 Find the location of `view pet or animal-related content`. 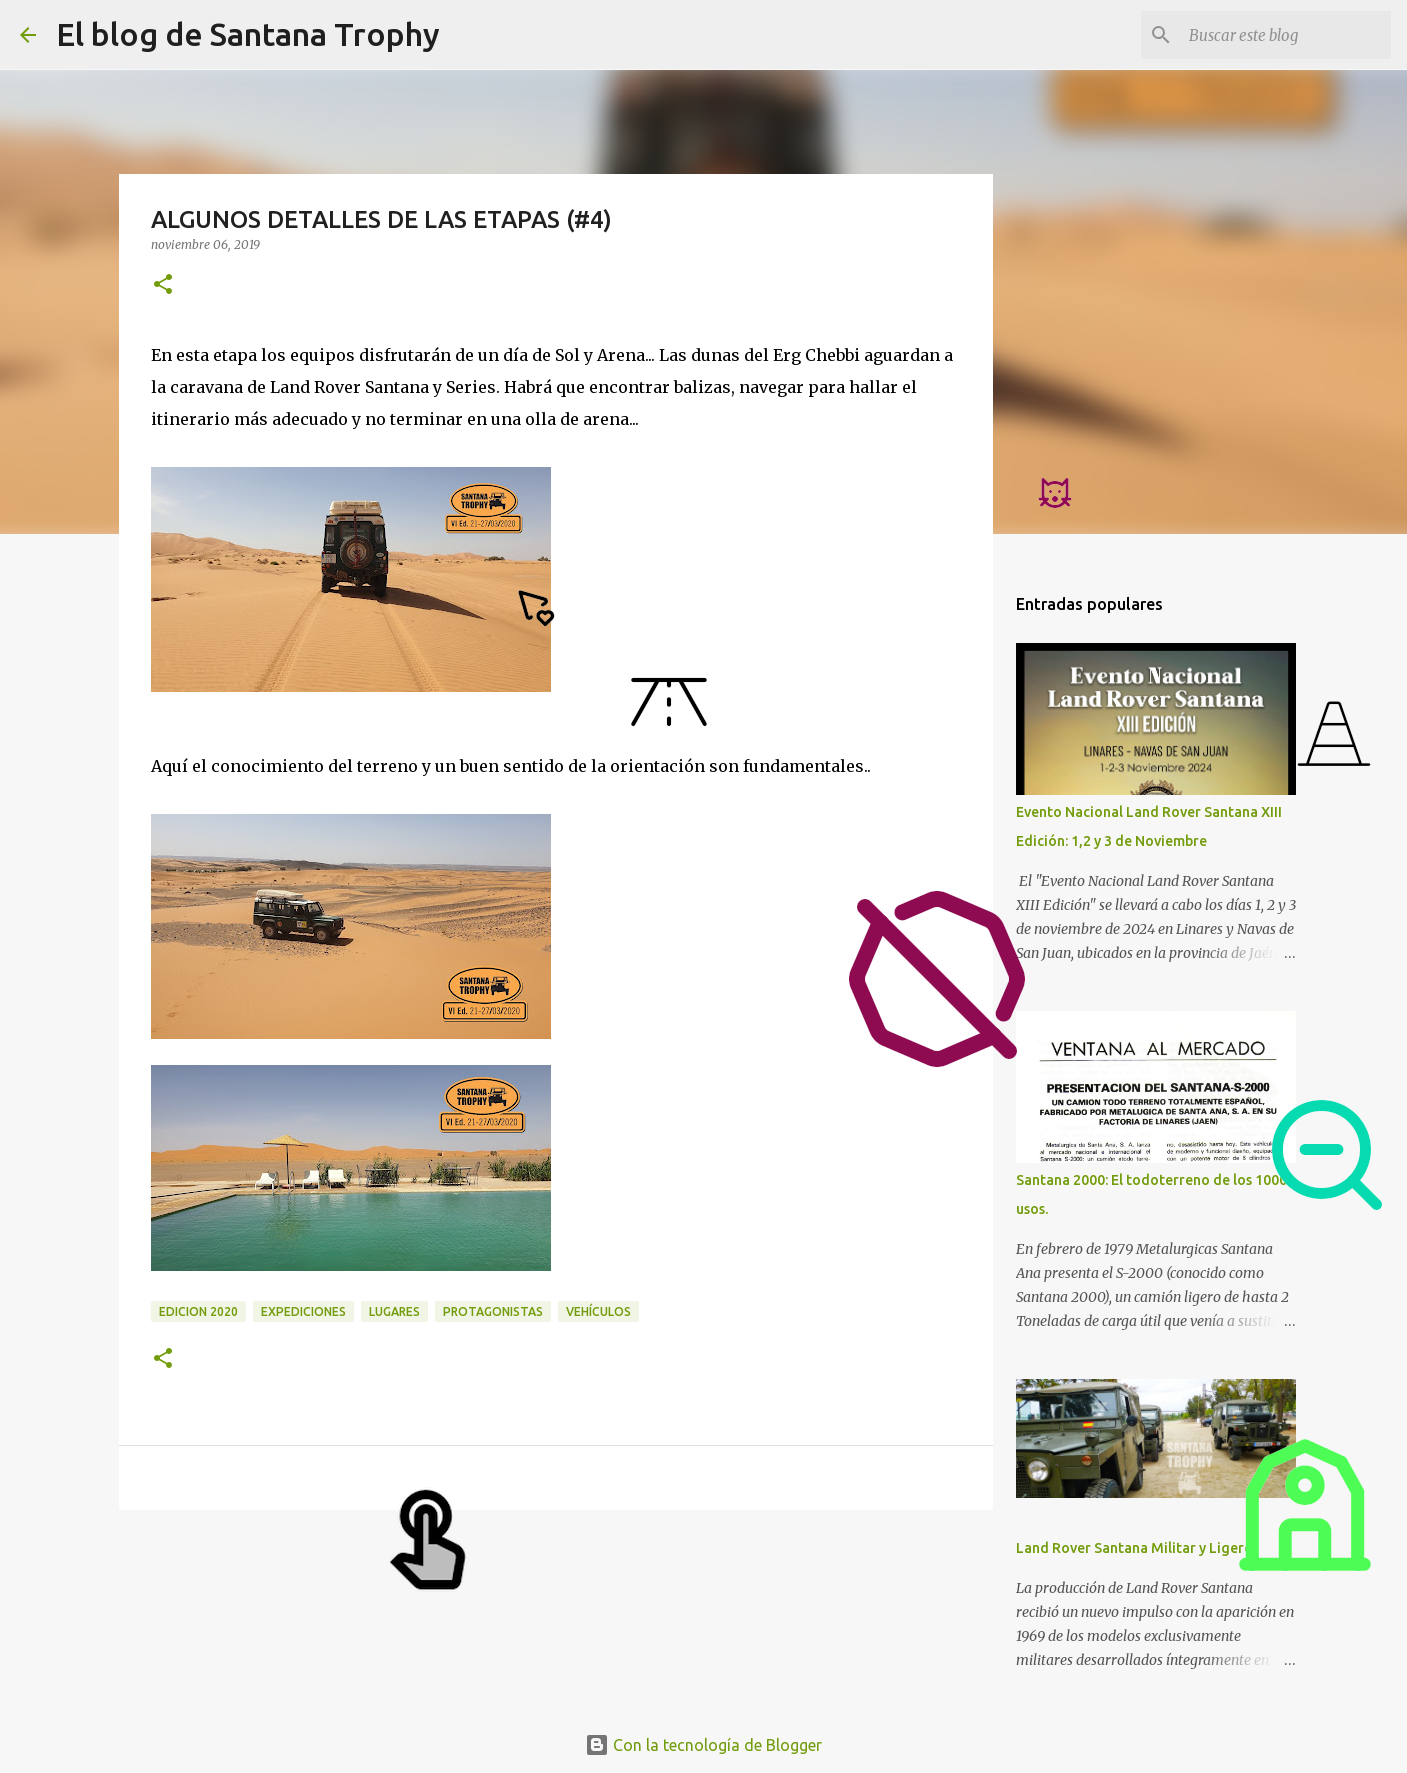

view pet or animal-related content is located at coordinates (1055, 493).